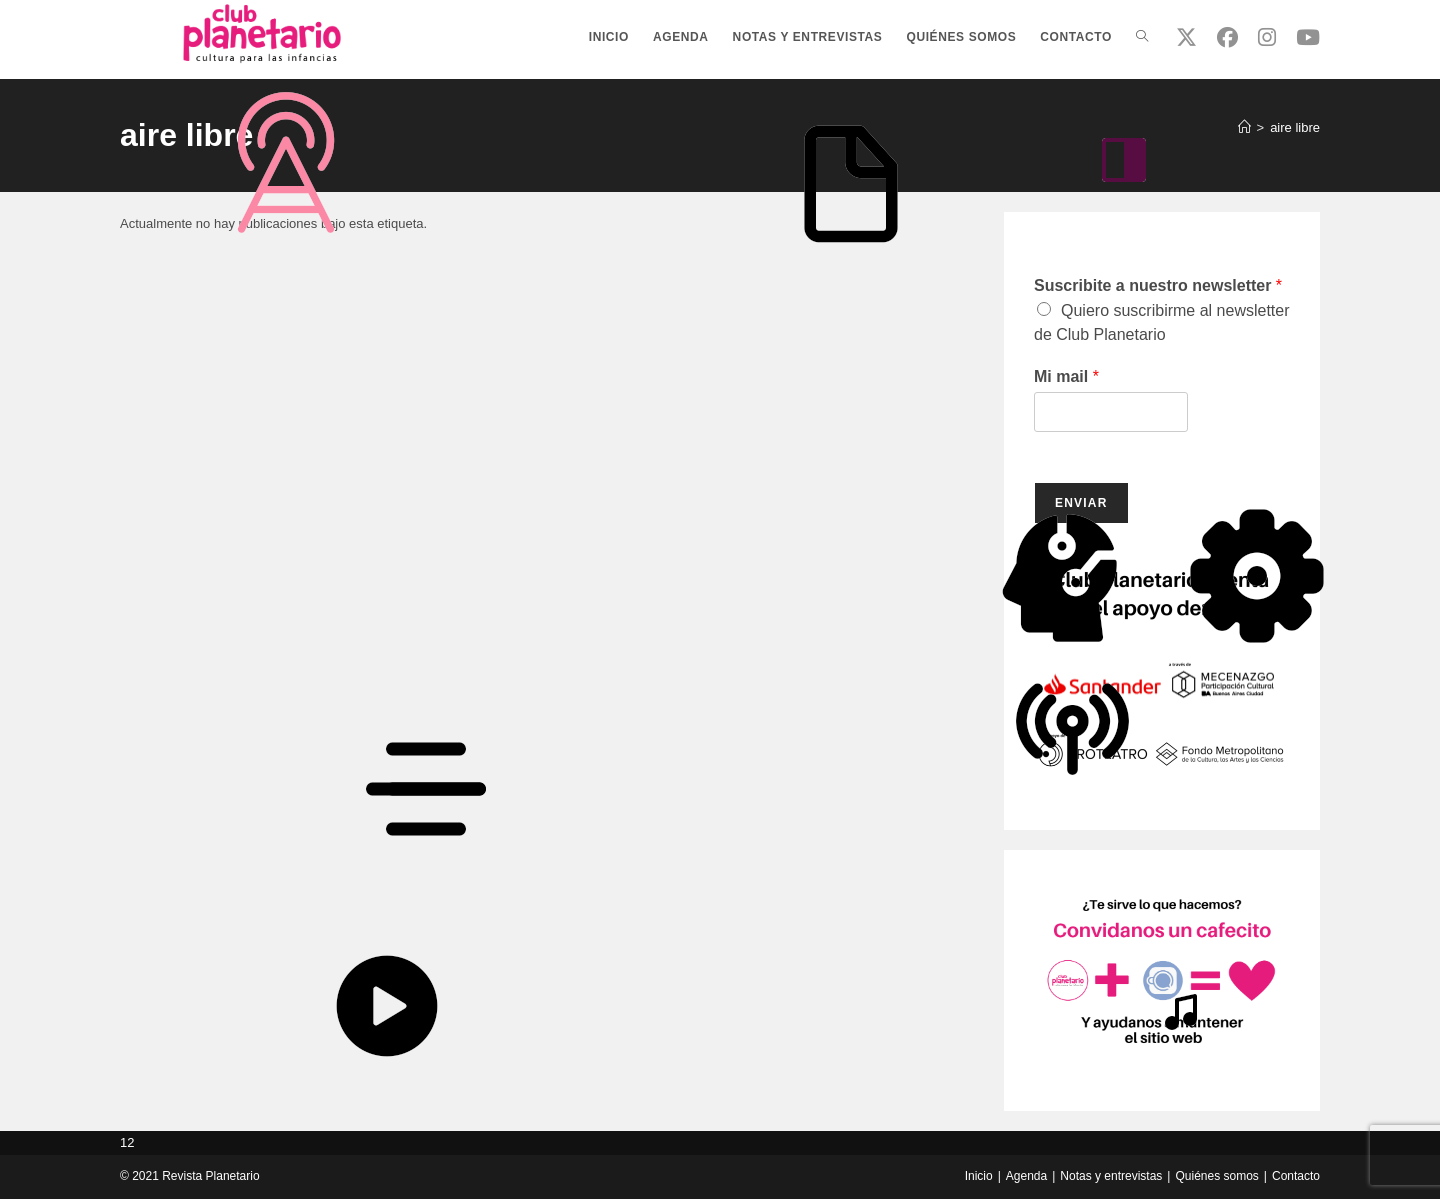 The height and width of the screenshot is (1199, 1440). I want to click on open navigation menu, so click(426, 789).